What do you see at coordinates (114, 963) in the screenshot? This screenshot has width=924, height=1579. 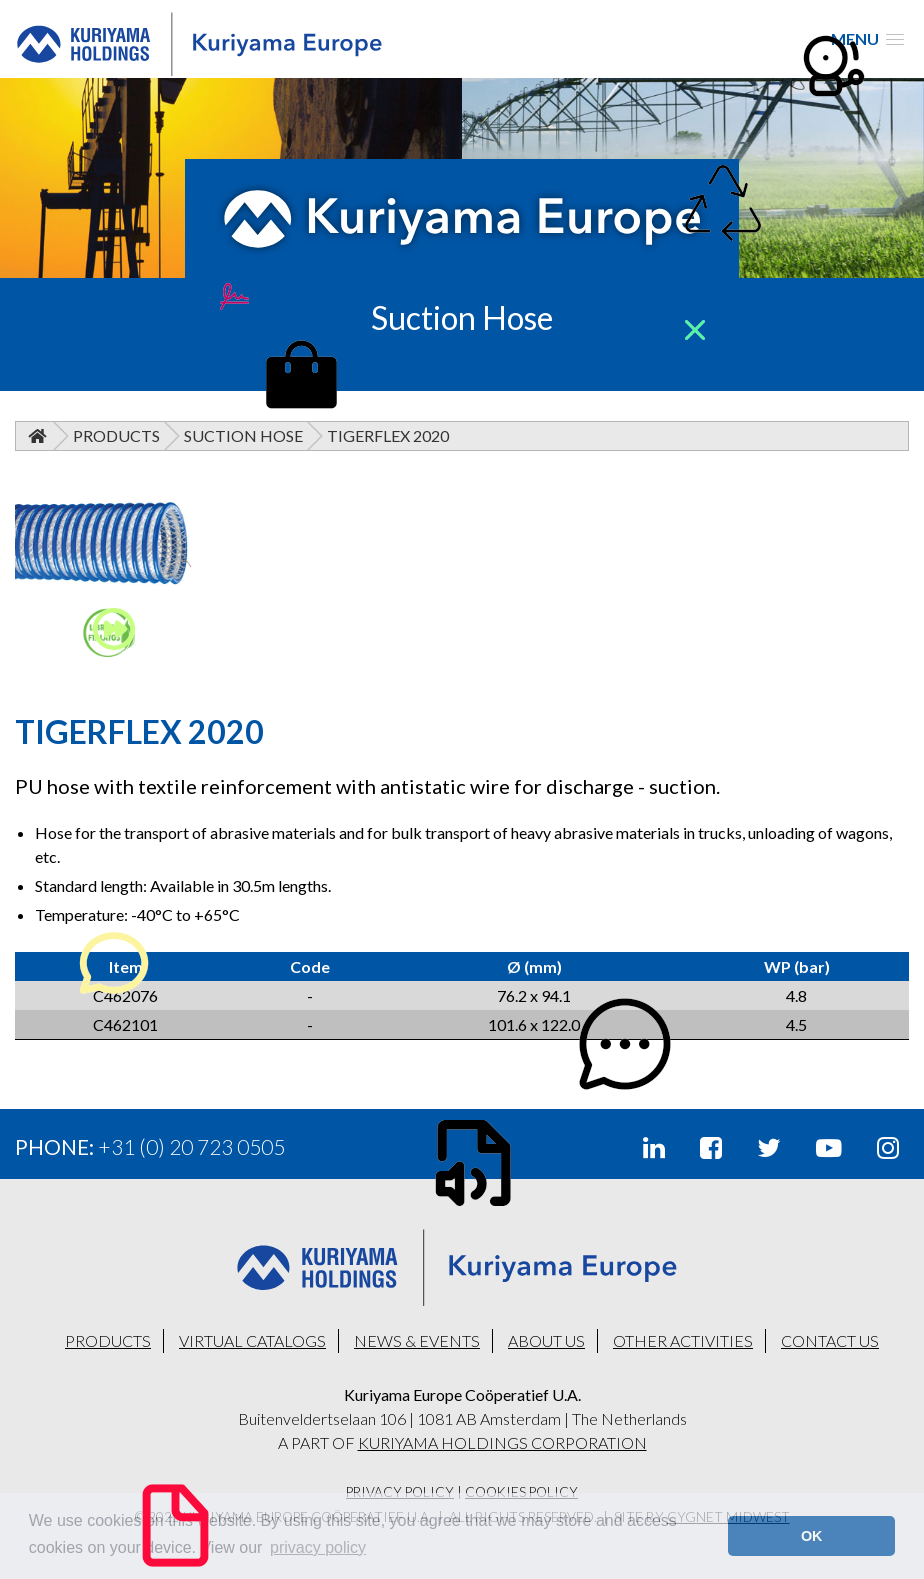 I see `open messaging or chat` at bounding box center [114, 963].